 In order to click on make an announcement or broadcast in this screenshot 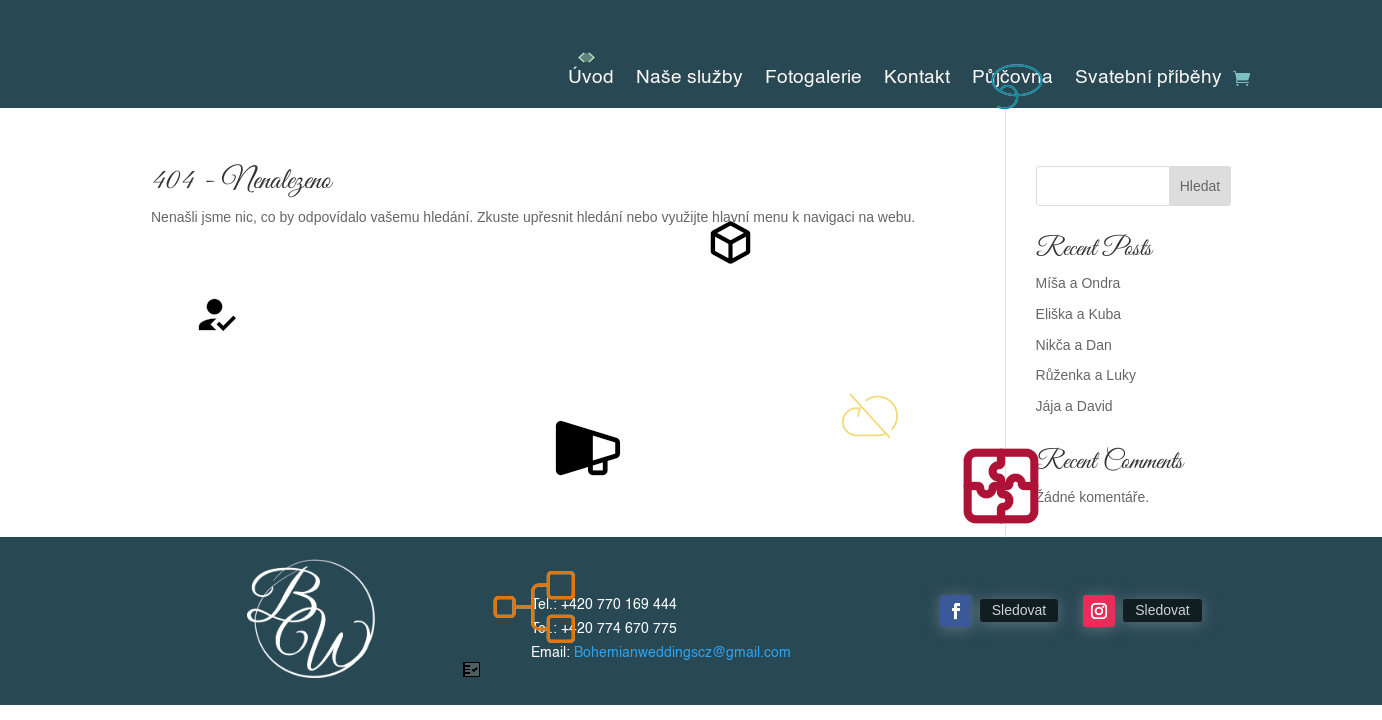, I will do `click(585, 450)`.